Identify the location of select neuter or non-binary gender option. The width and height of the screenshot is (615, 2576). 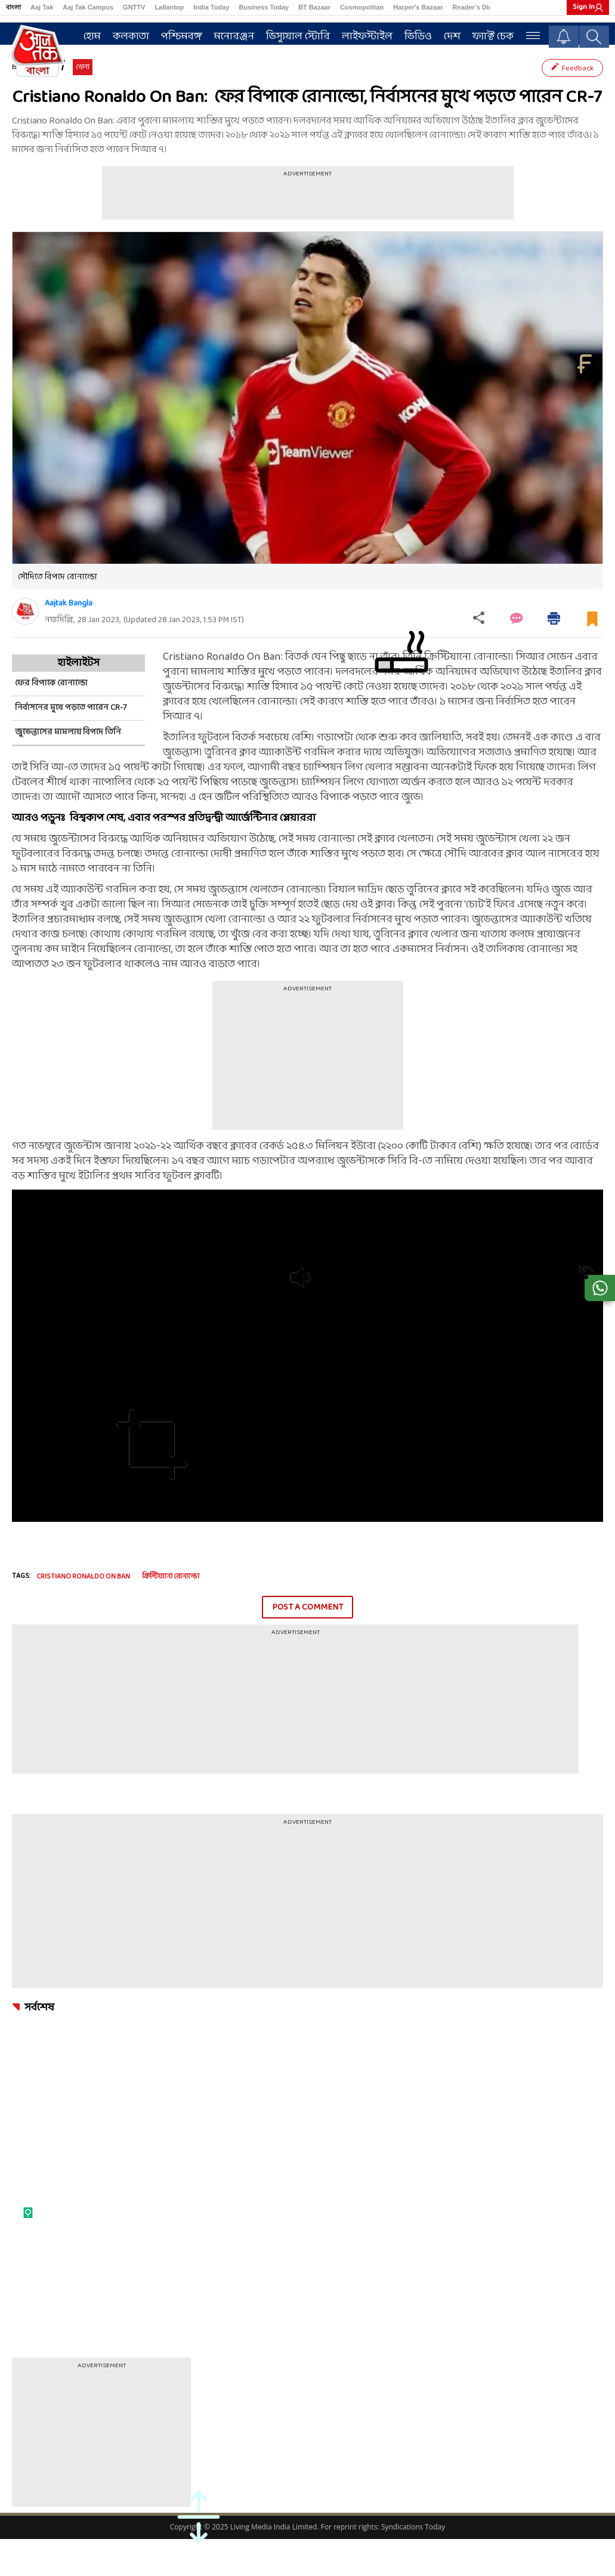
(28, 2213).